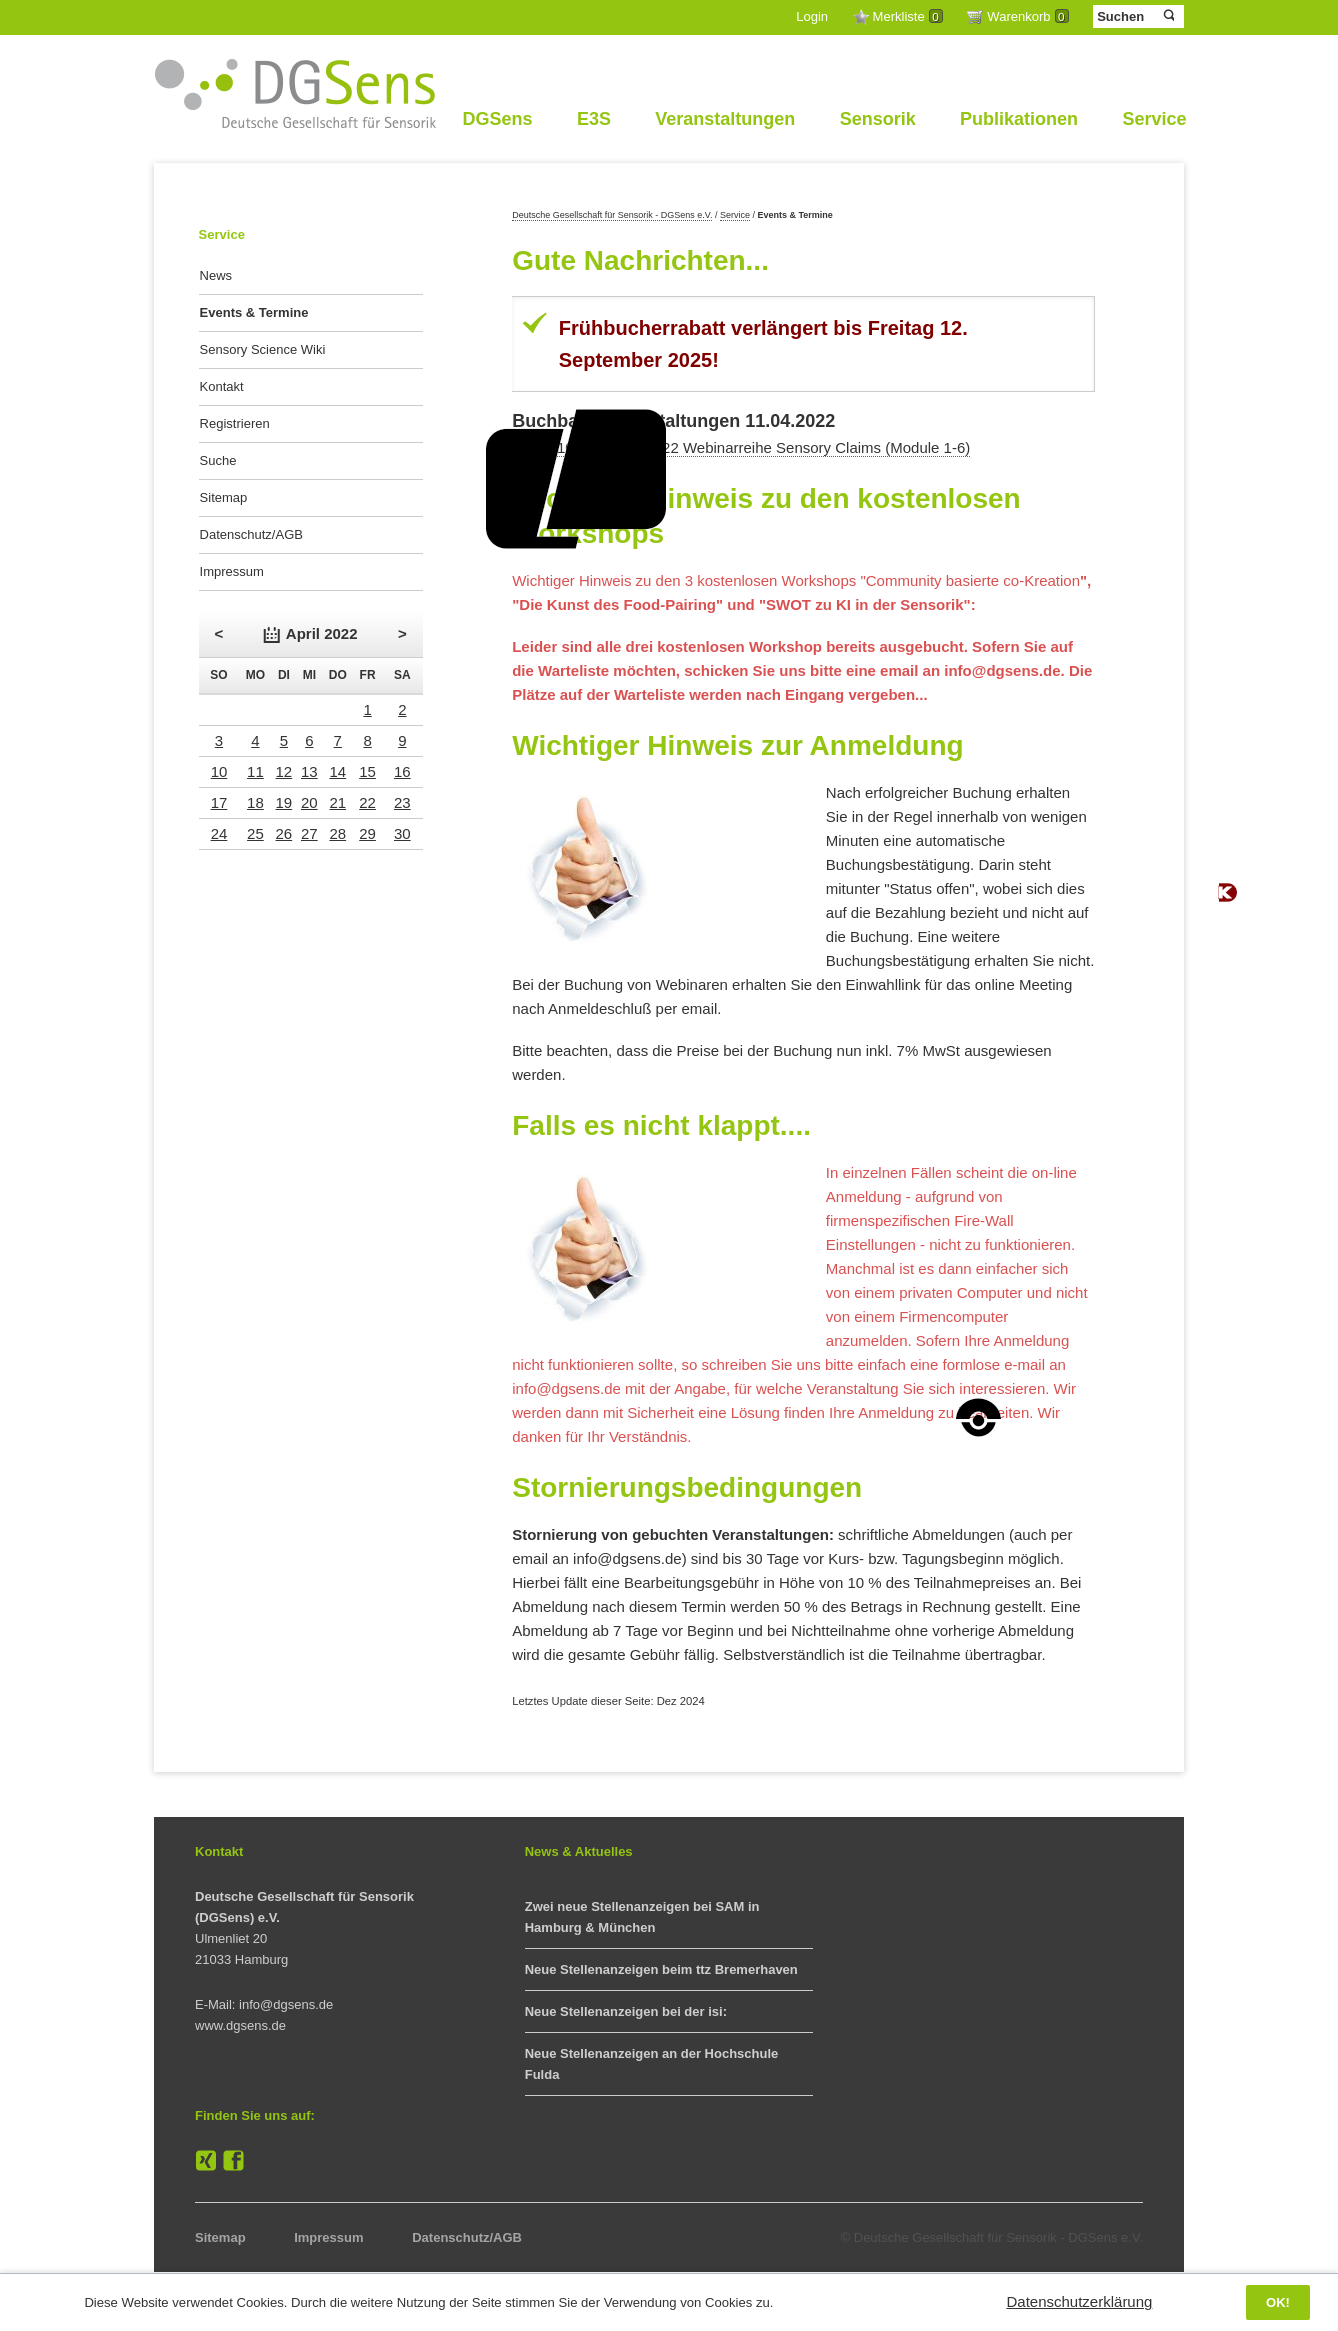 This screenshot has width=1338, height=2331. Describe the element at coordinates (1227, 892) in the screenshot. I see `visit Digi-Key Electronics website` at that location.